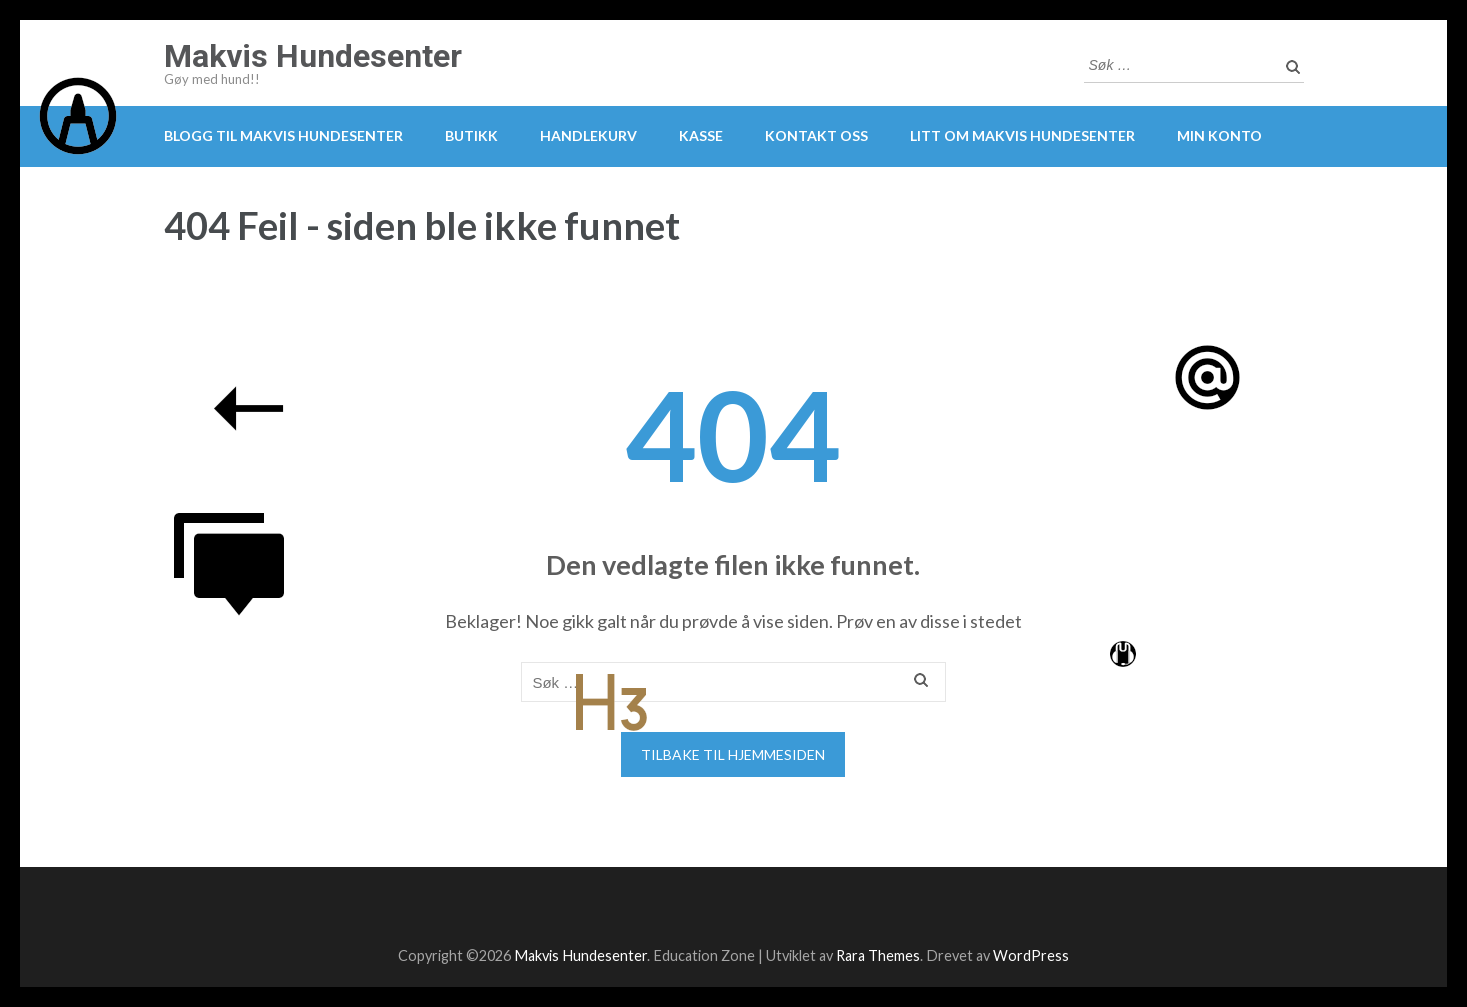 The height and width of the screenshot is (1007, 1467). I want to click on compose a new email, so click(1207, 377).